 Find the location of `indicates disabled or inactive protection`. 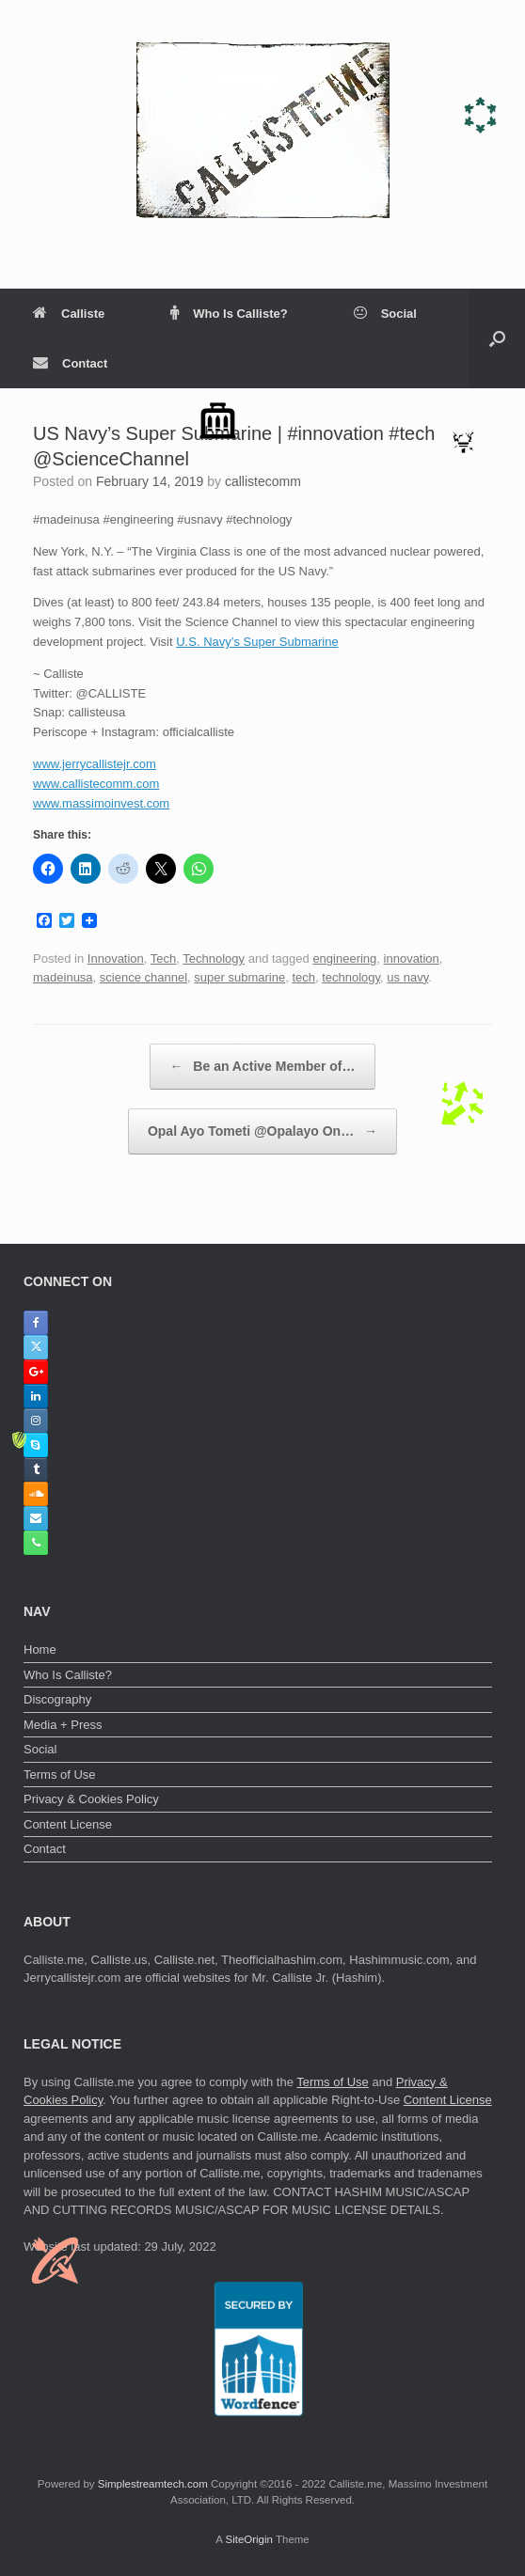

indicates disabled or inactive protection is located at coordinates (19, 1439).